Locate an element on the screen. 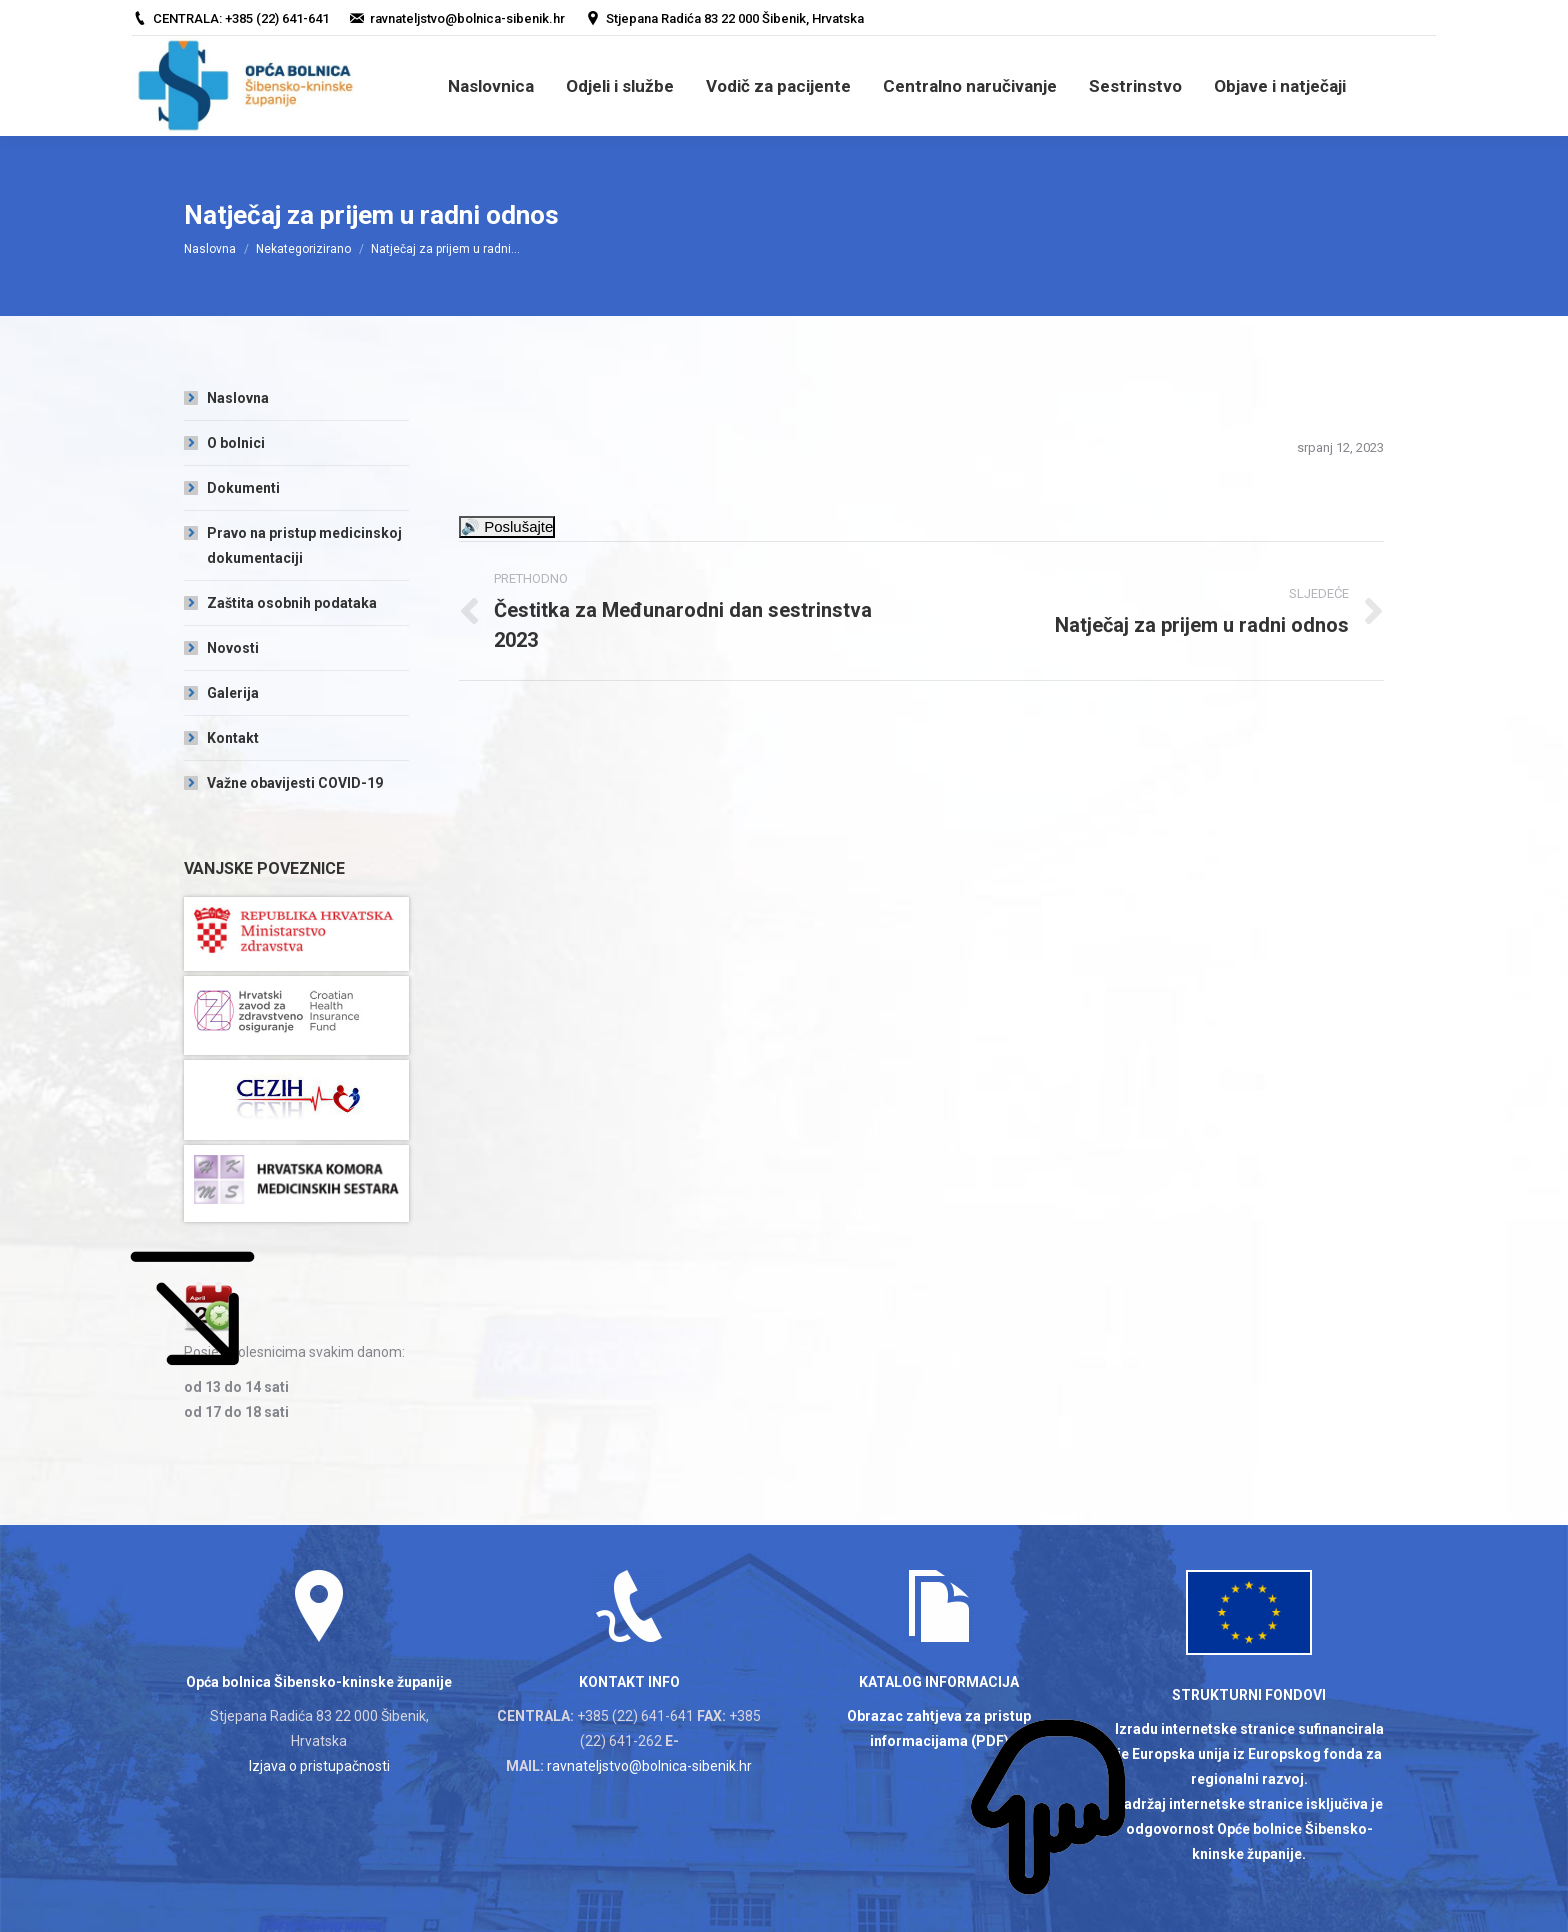 Image resolution: width=1568 pixels, height=1932 pixels. move item to bottom-right corner is located at coordinates (192, 1313).